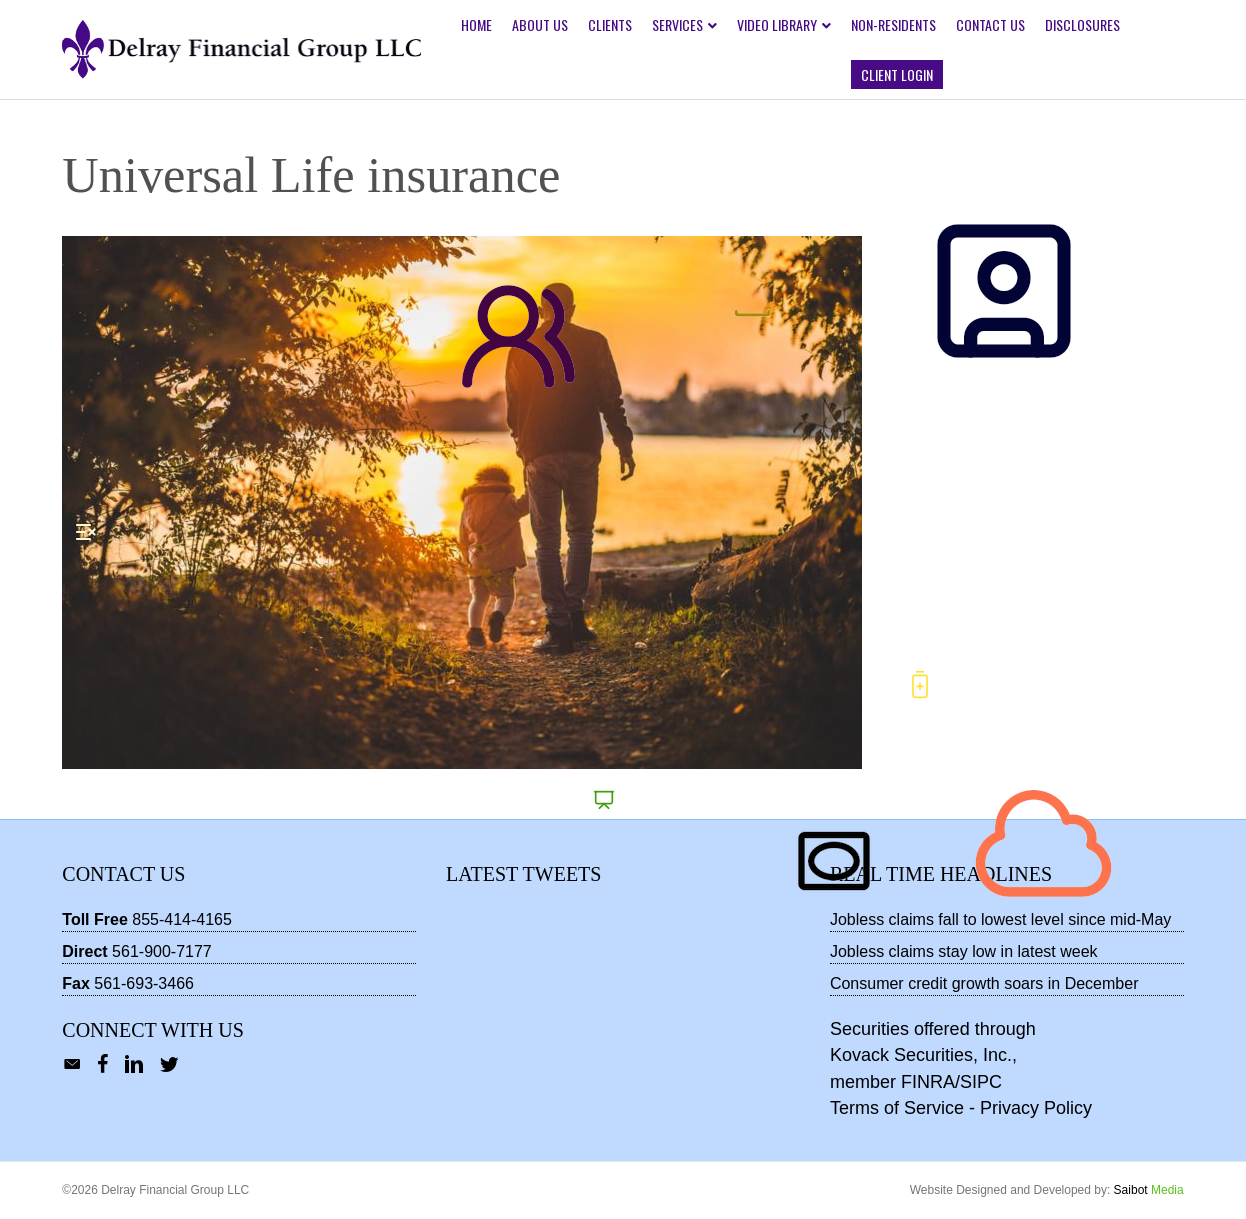 Image resolution: width=1246 pixels, height=1219 pixels. I want to click on access cloud storage, so click(1043, 843).